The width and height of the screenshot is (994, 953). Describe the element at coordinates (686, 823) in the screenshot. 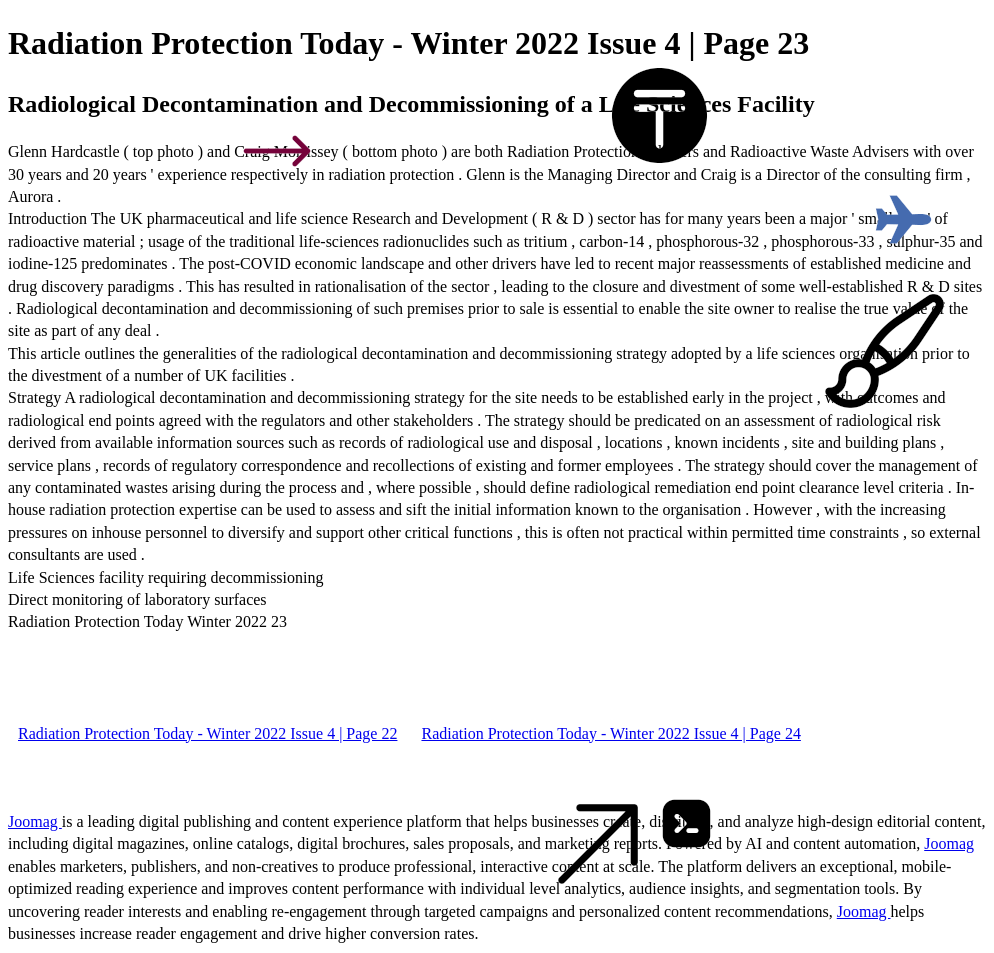

I see `tabler icons brand logo` at that location.